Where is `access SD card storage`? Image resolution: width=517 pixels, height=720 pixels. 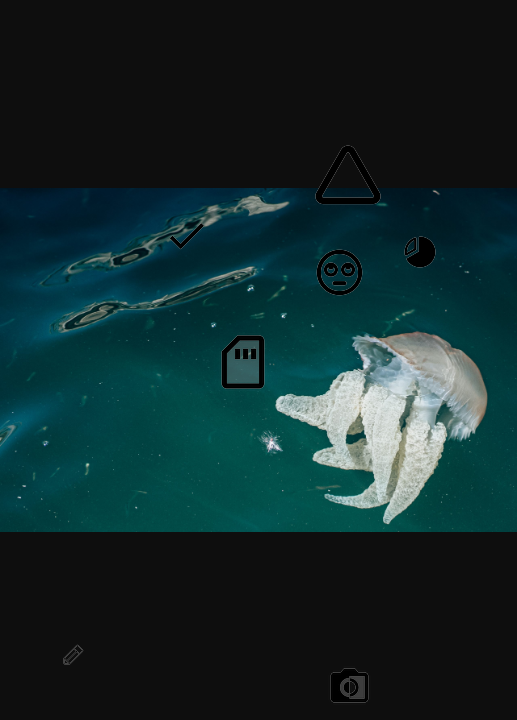 access SD card storage is located at coordinates (243, 362).